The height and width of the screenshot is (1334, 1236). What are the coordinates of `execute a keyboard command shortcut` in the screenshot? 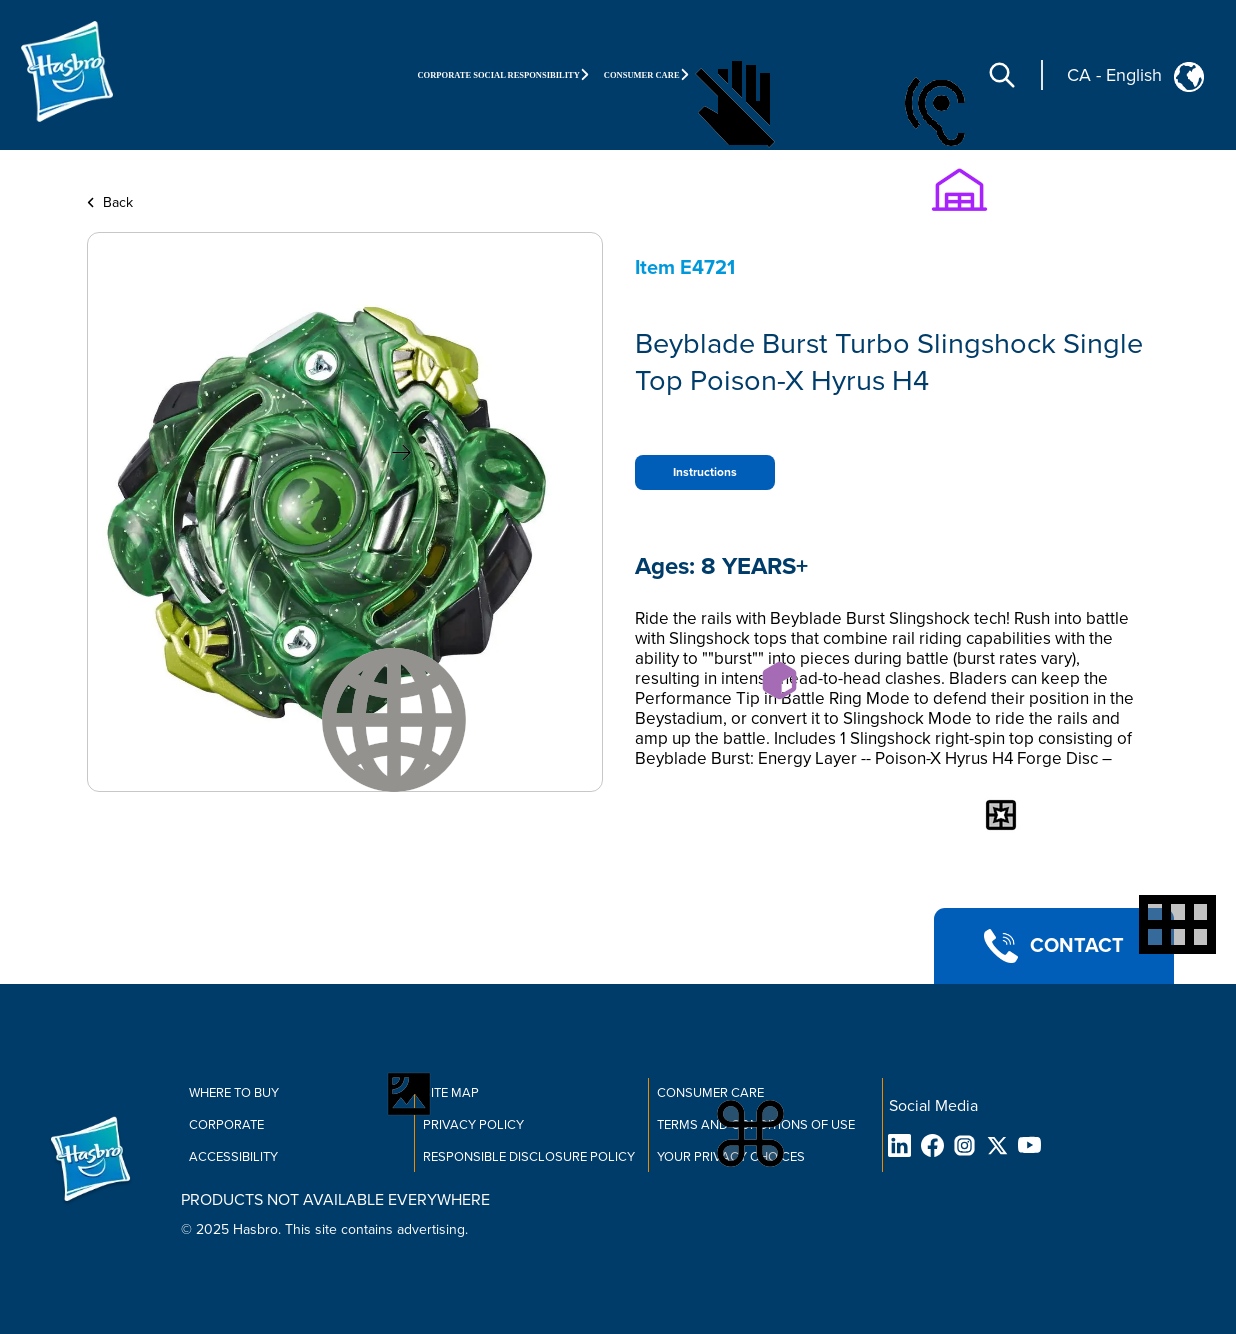 It's located at (750, 1133).